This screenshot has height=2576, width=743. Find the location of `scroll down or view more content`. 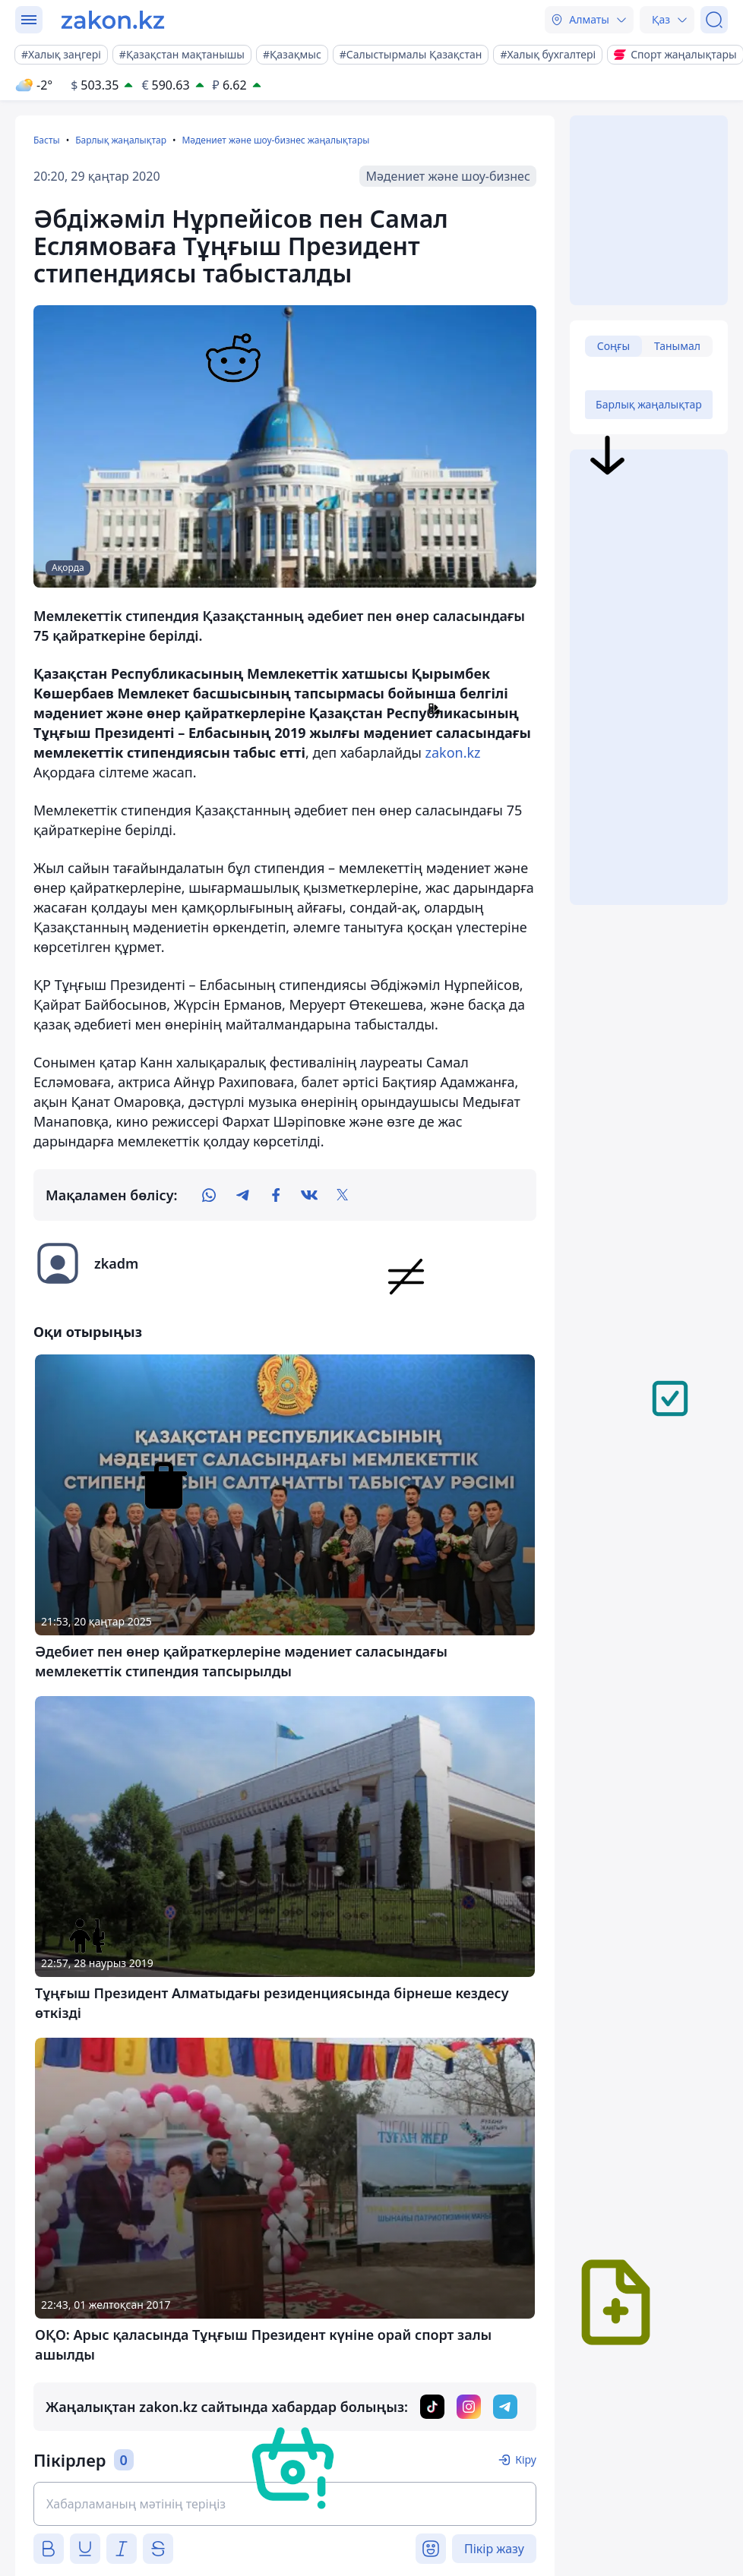

scroll down or view more content is located at coordinates (607, 455).